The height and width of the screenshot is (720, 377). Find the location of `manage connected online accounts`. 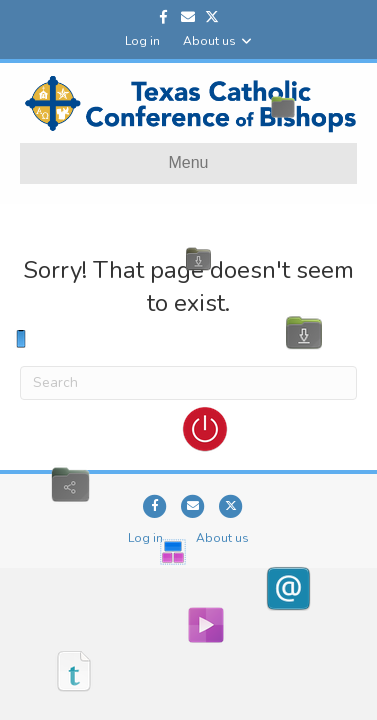

manage connected online accounts is located at coordinates (288, 588).